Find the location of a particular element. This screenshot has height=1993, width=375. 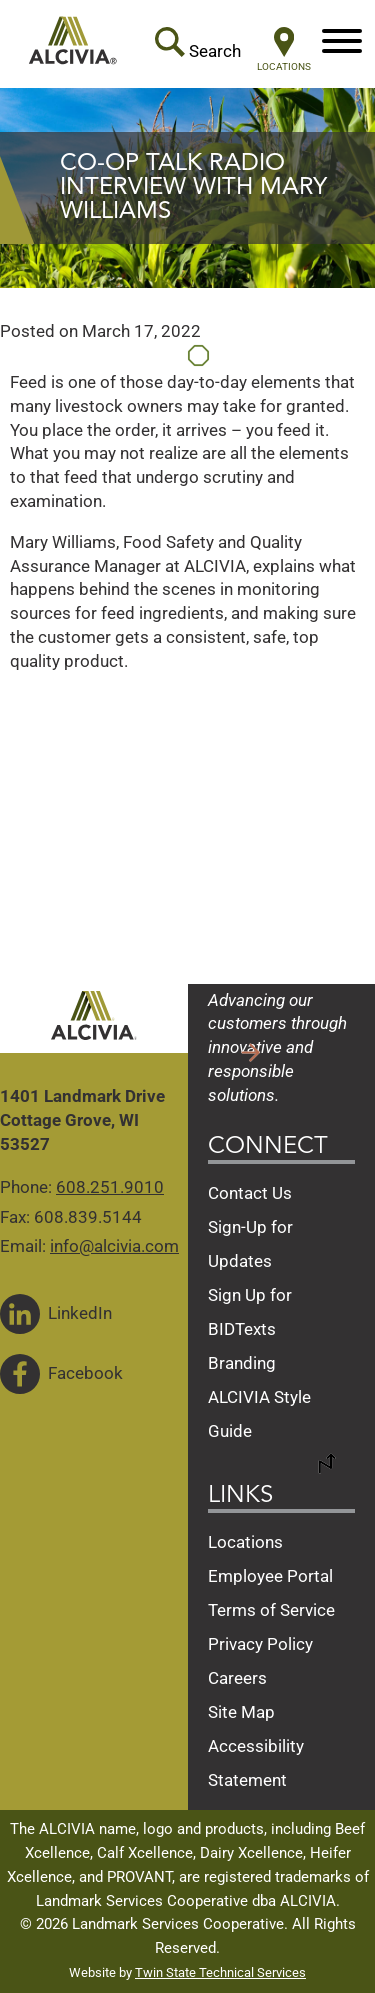

navigate to the next item or page is located at coordinates (250, 1052).